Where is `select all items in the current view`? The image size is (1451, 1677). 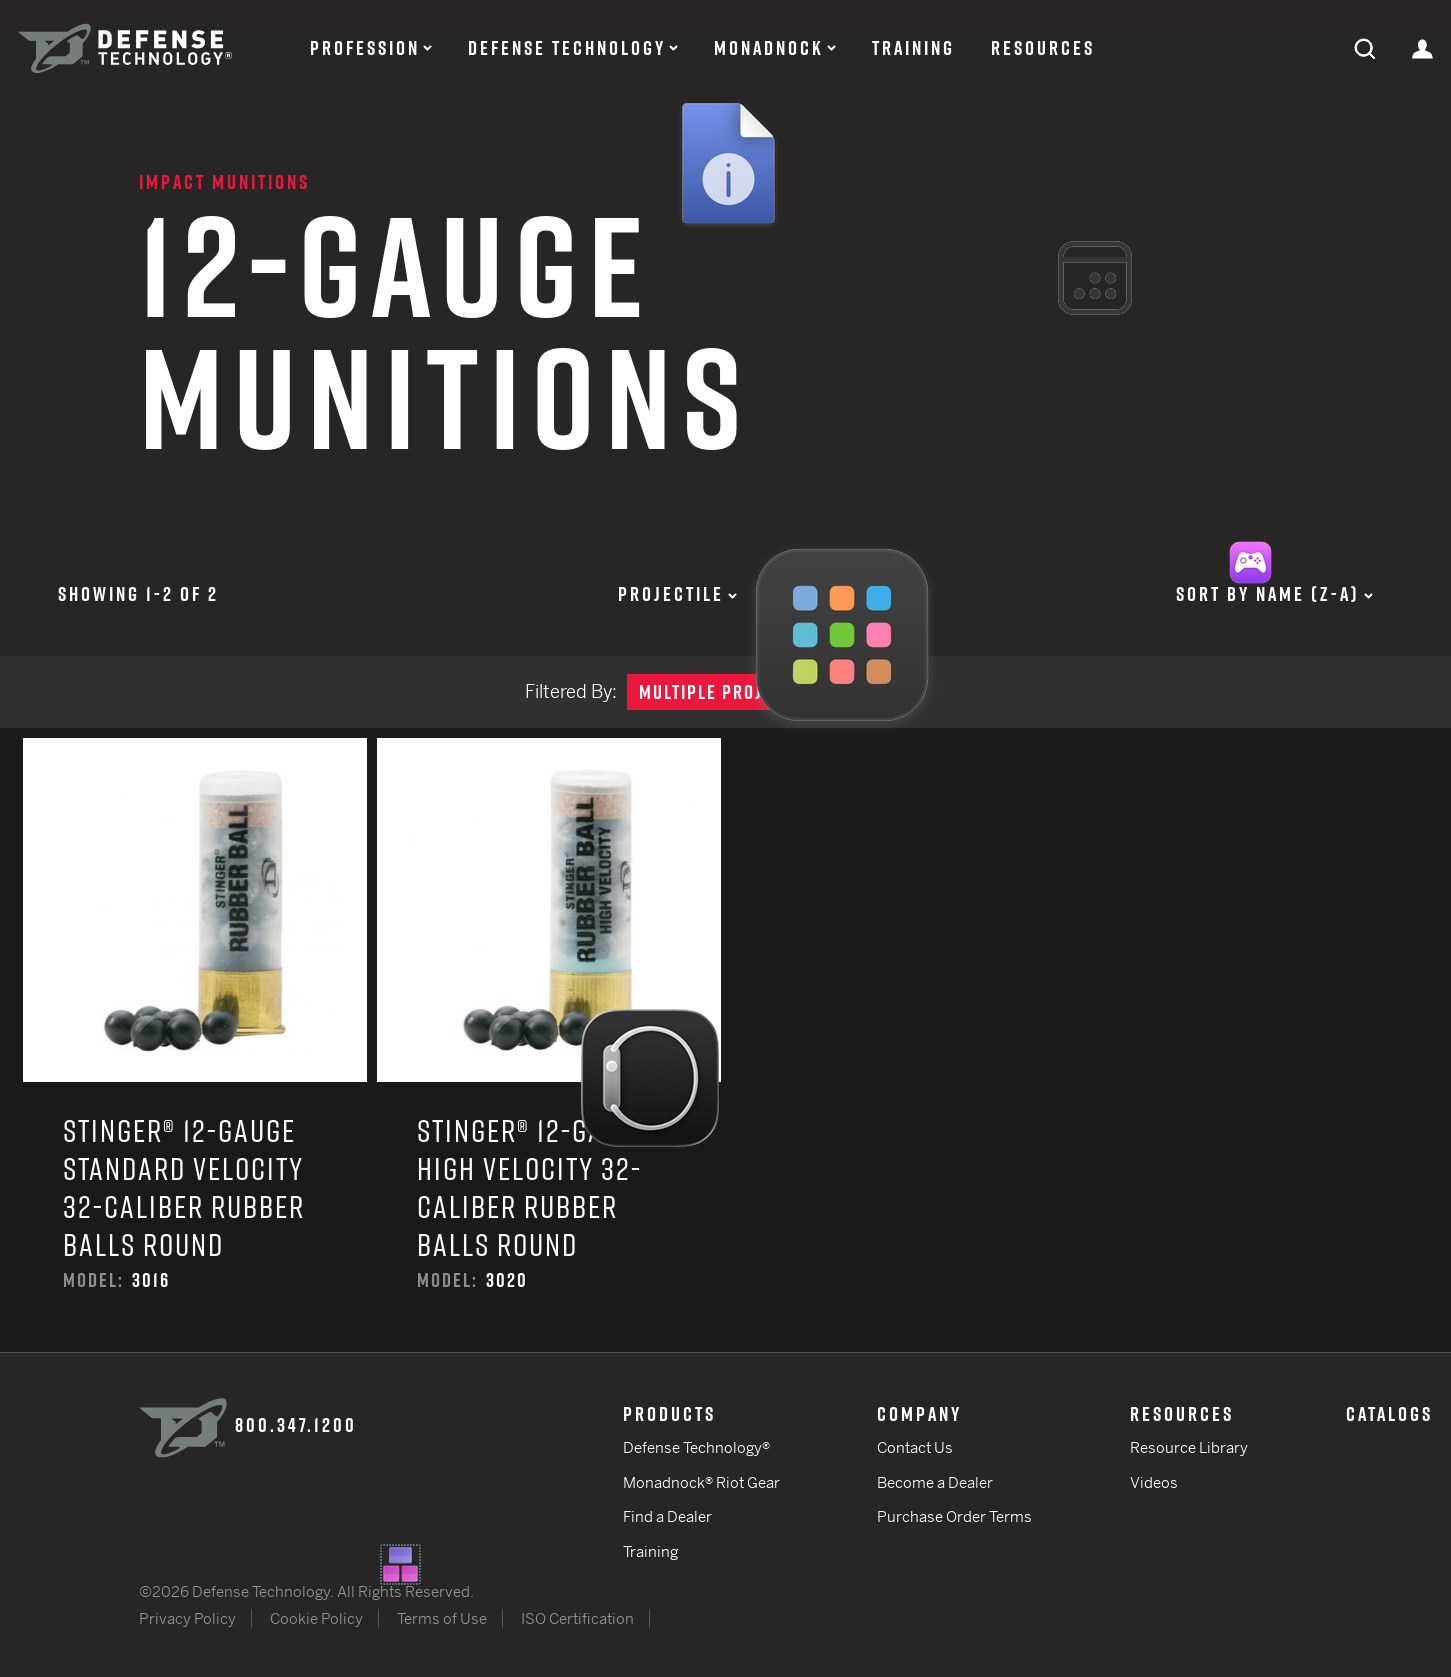 select all items in the current view is located at coordinates (400, 1564).